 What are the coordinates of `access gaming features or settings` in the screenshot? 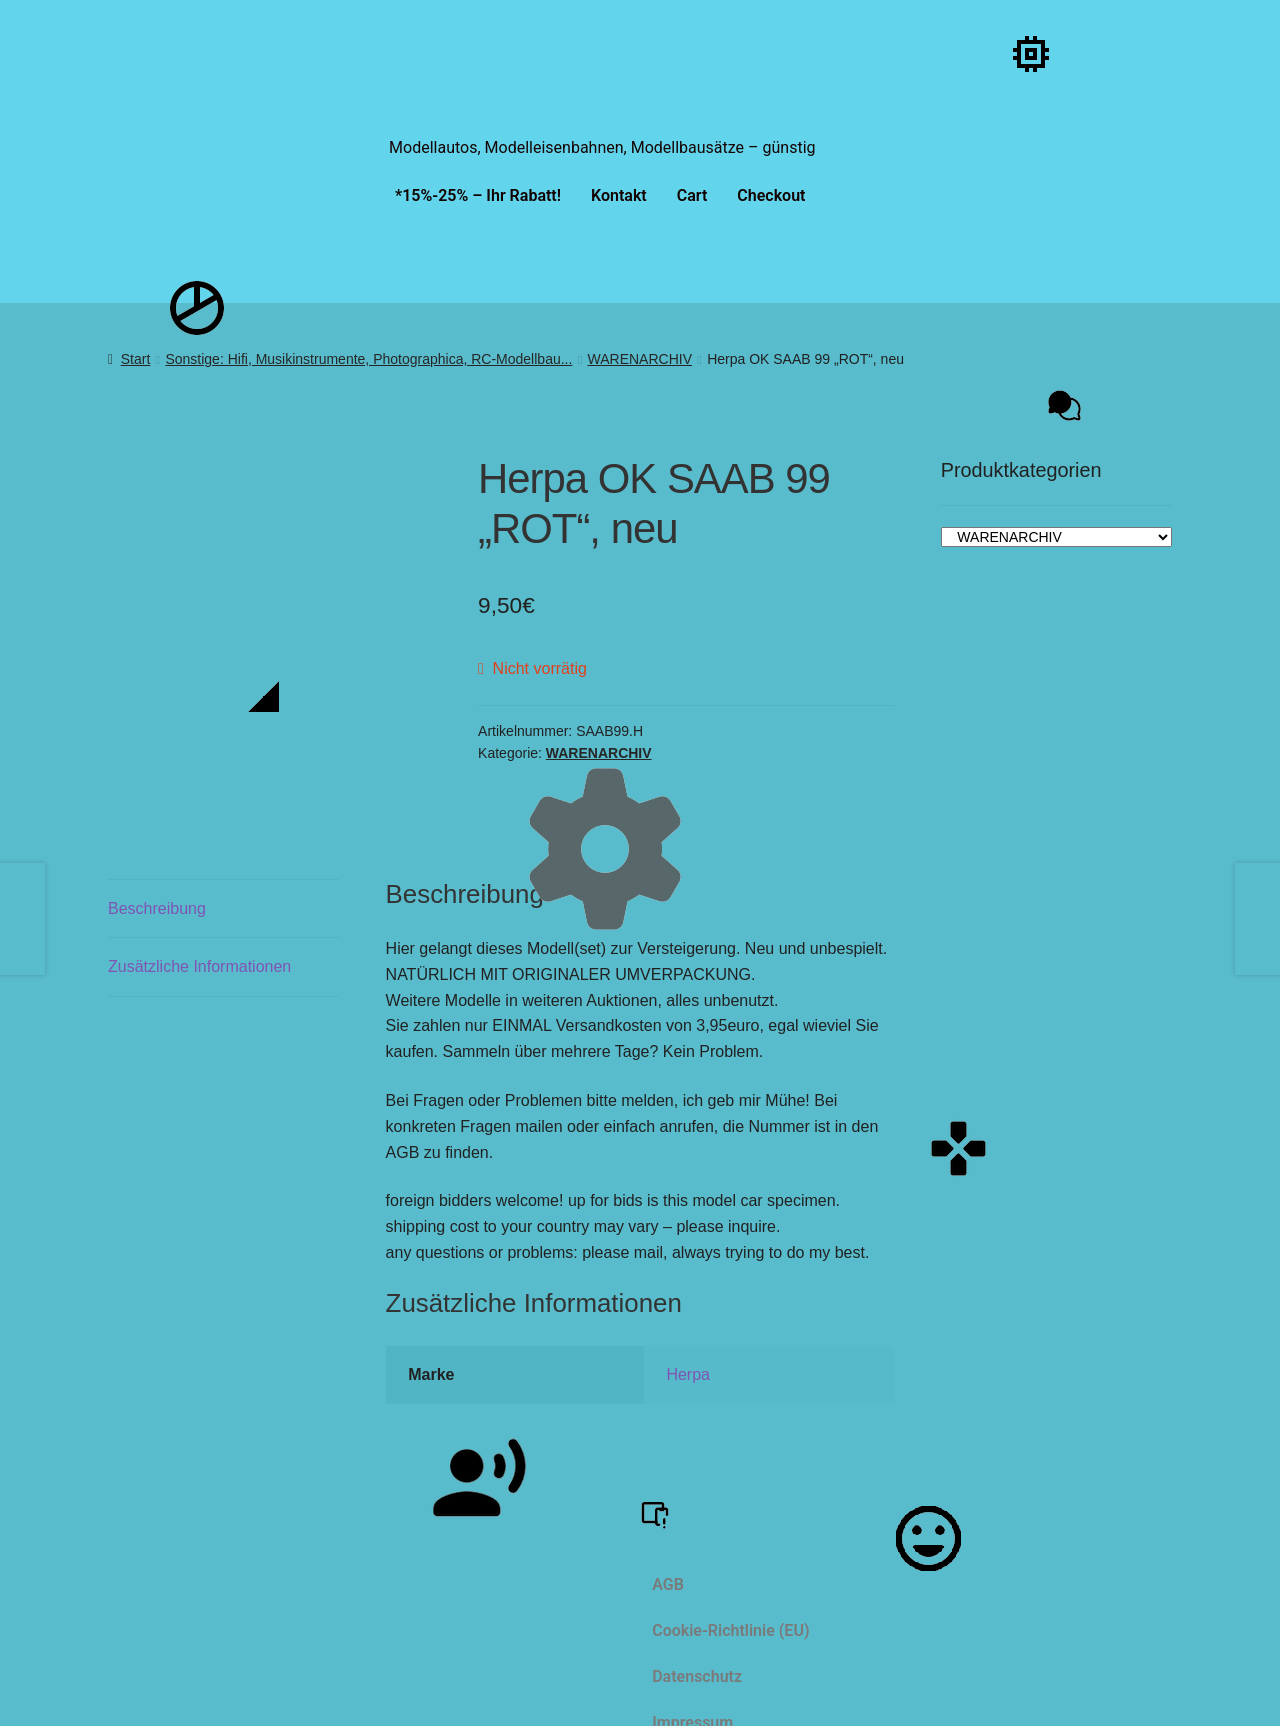 It's located at (958, 1148).